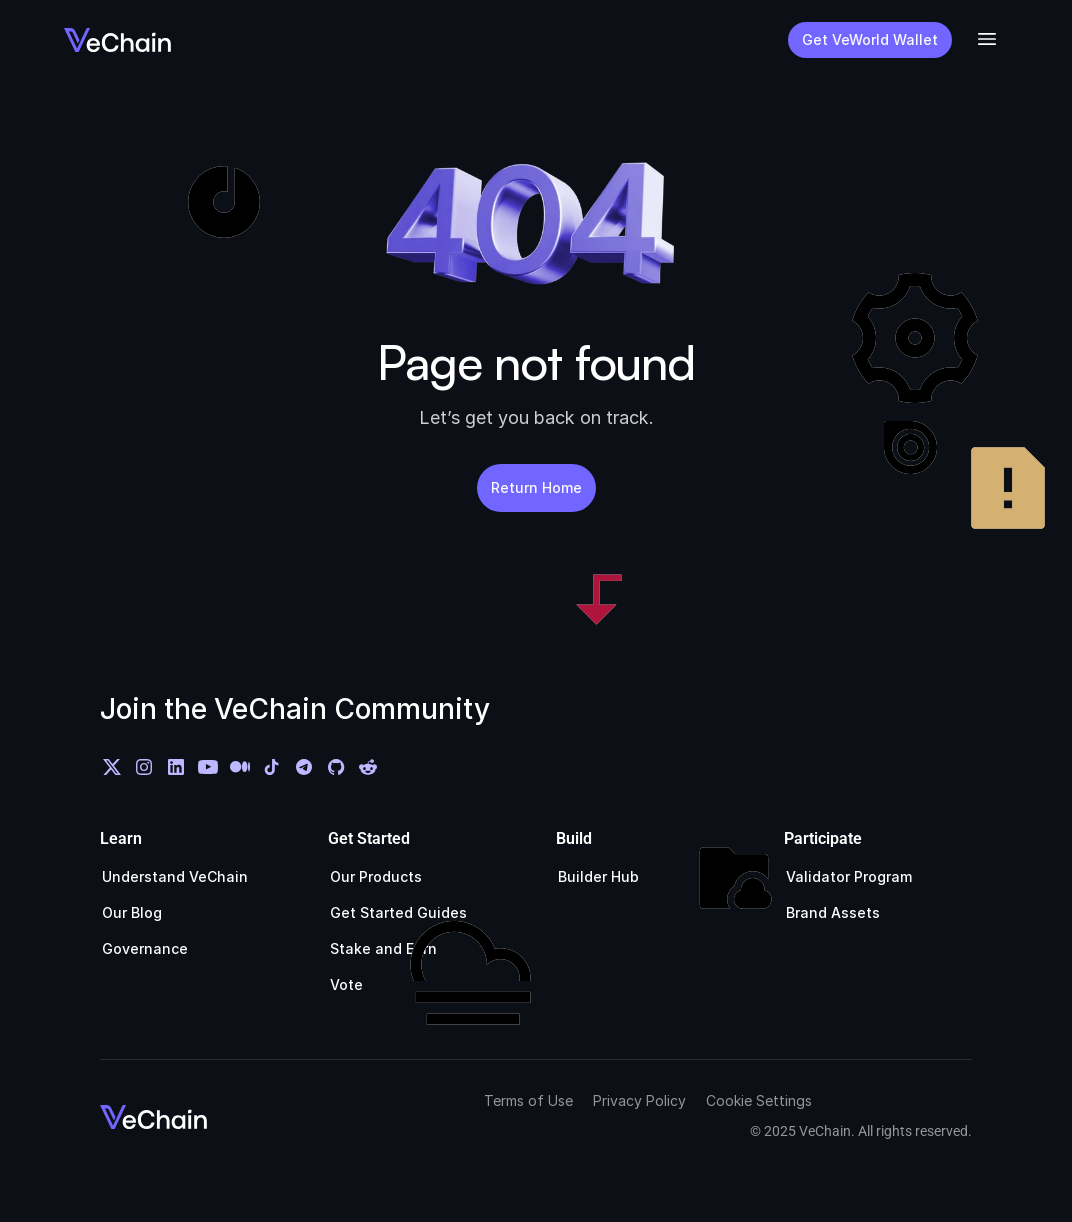 The height and width of the screenshot is (1222, 1072). Describe the element at coordinates (915, 338) in the screenshot. I see `access settings or preferences` at that location.